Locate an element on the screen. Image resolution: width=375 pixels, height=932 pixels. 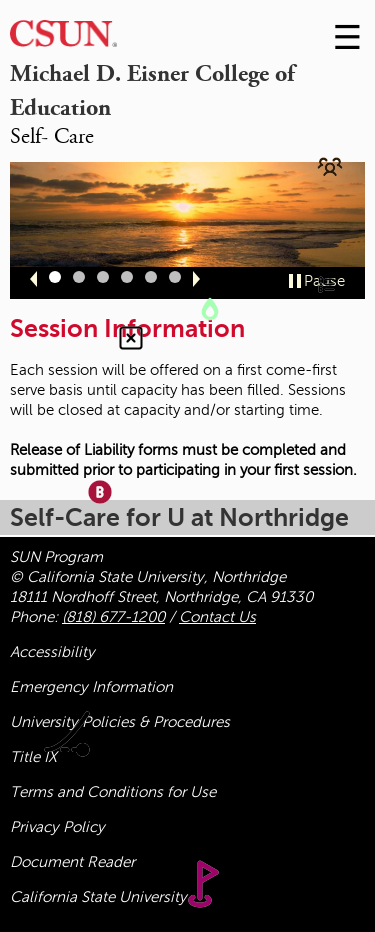
view golf course or club information is located at coordinates (200, 884).